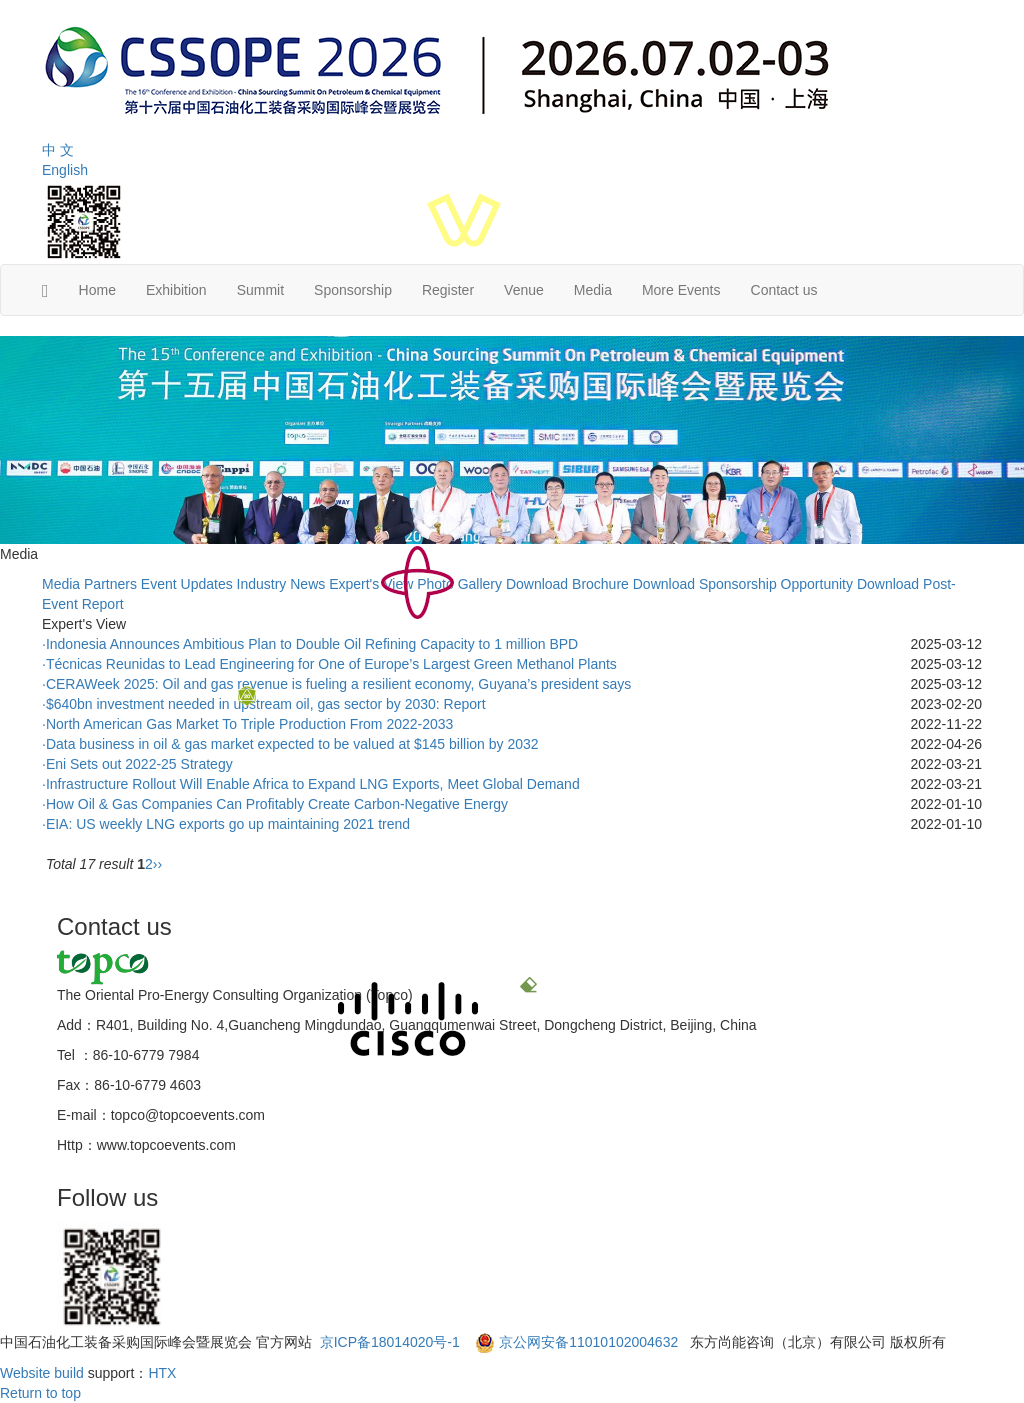 The height and width of the screenshot is (1403, 1024). Describe the element at coordinates (247, 696) in the screenshot. I see `open Roll20 virtual tabletop platform` at that location.